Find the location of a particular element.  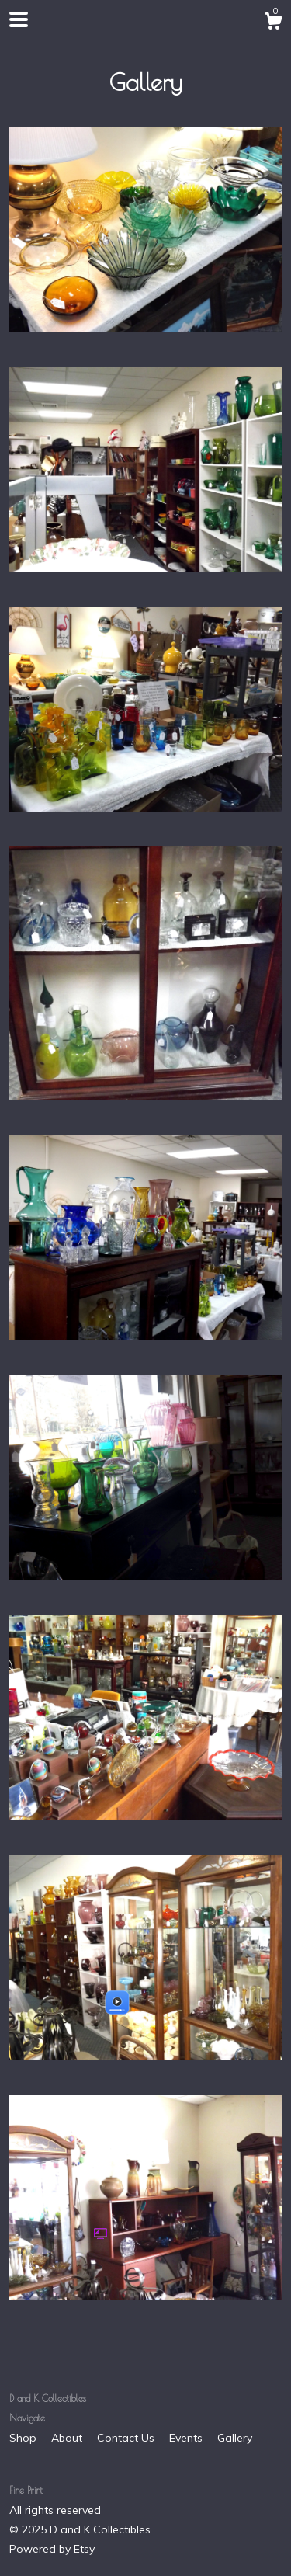

open multimedia playback settings is located at coordinates (117, 2003).